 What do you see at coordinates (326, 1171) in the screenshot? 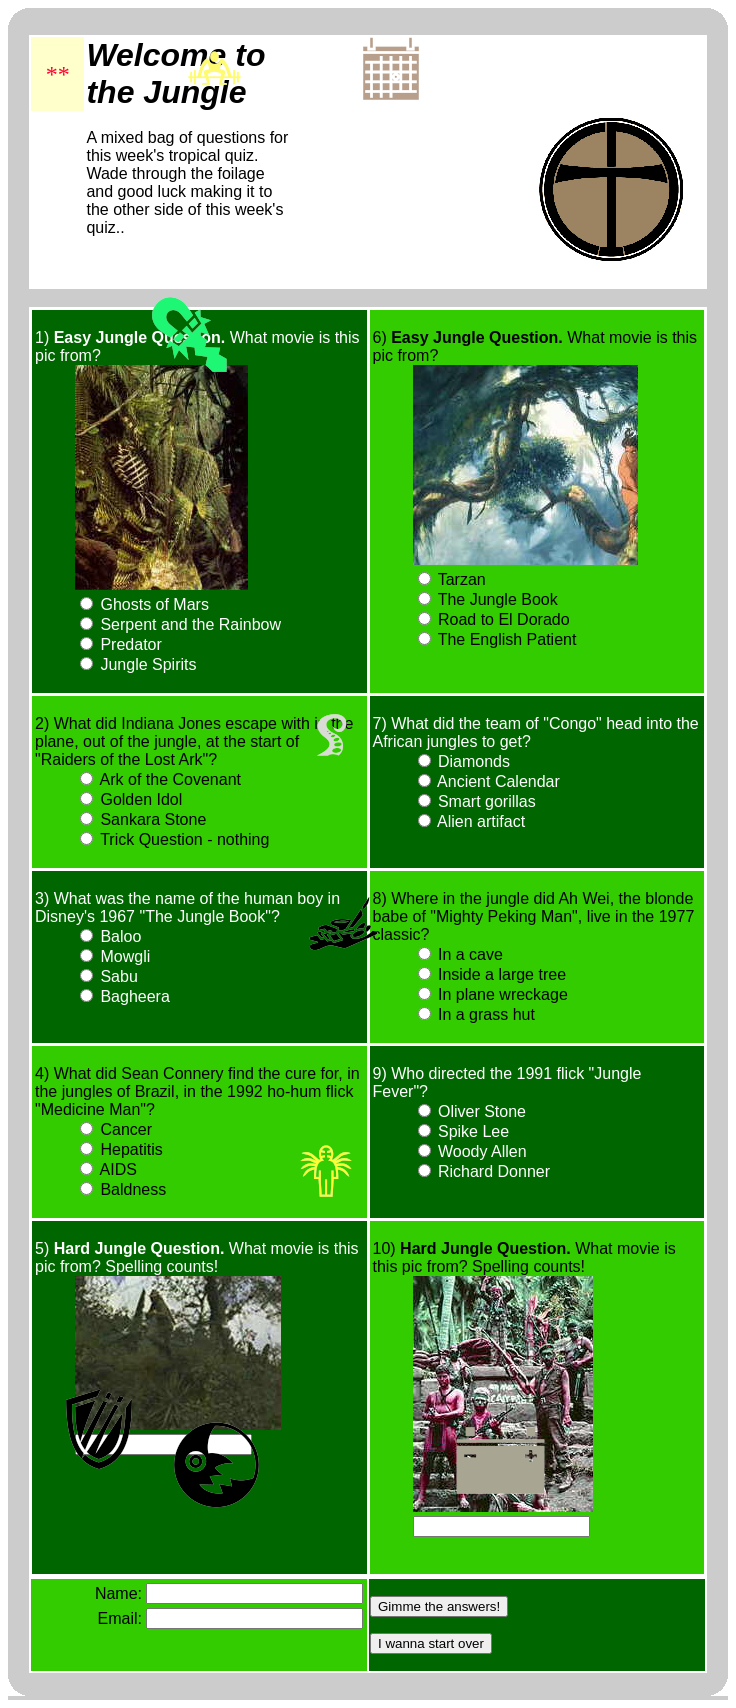
I see `select octopus-human hybrid character` at bounding box center [326, 1171].